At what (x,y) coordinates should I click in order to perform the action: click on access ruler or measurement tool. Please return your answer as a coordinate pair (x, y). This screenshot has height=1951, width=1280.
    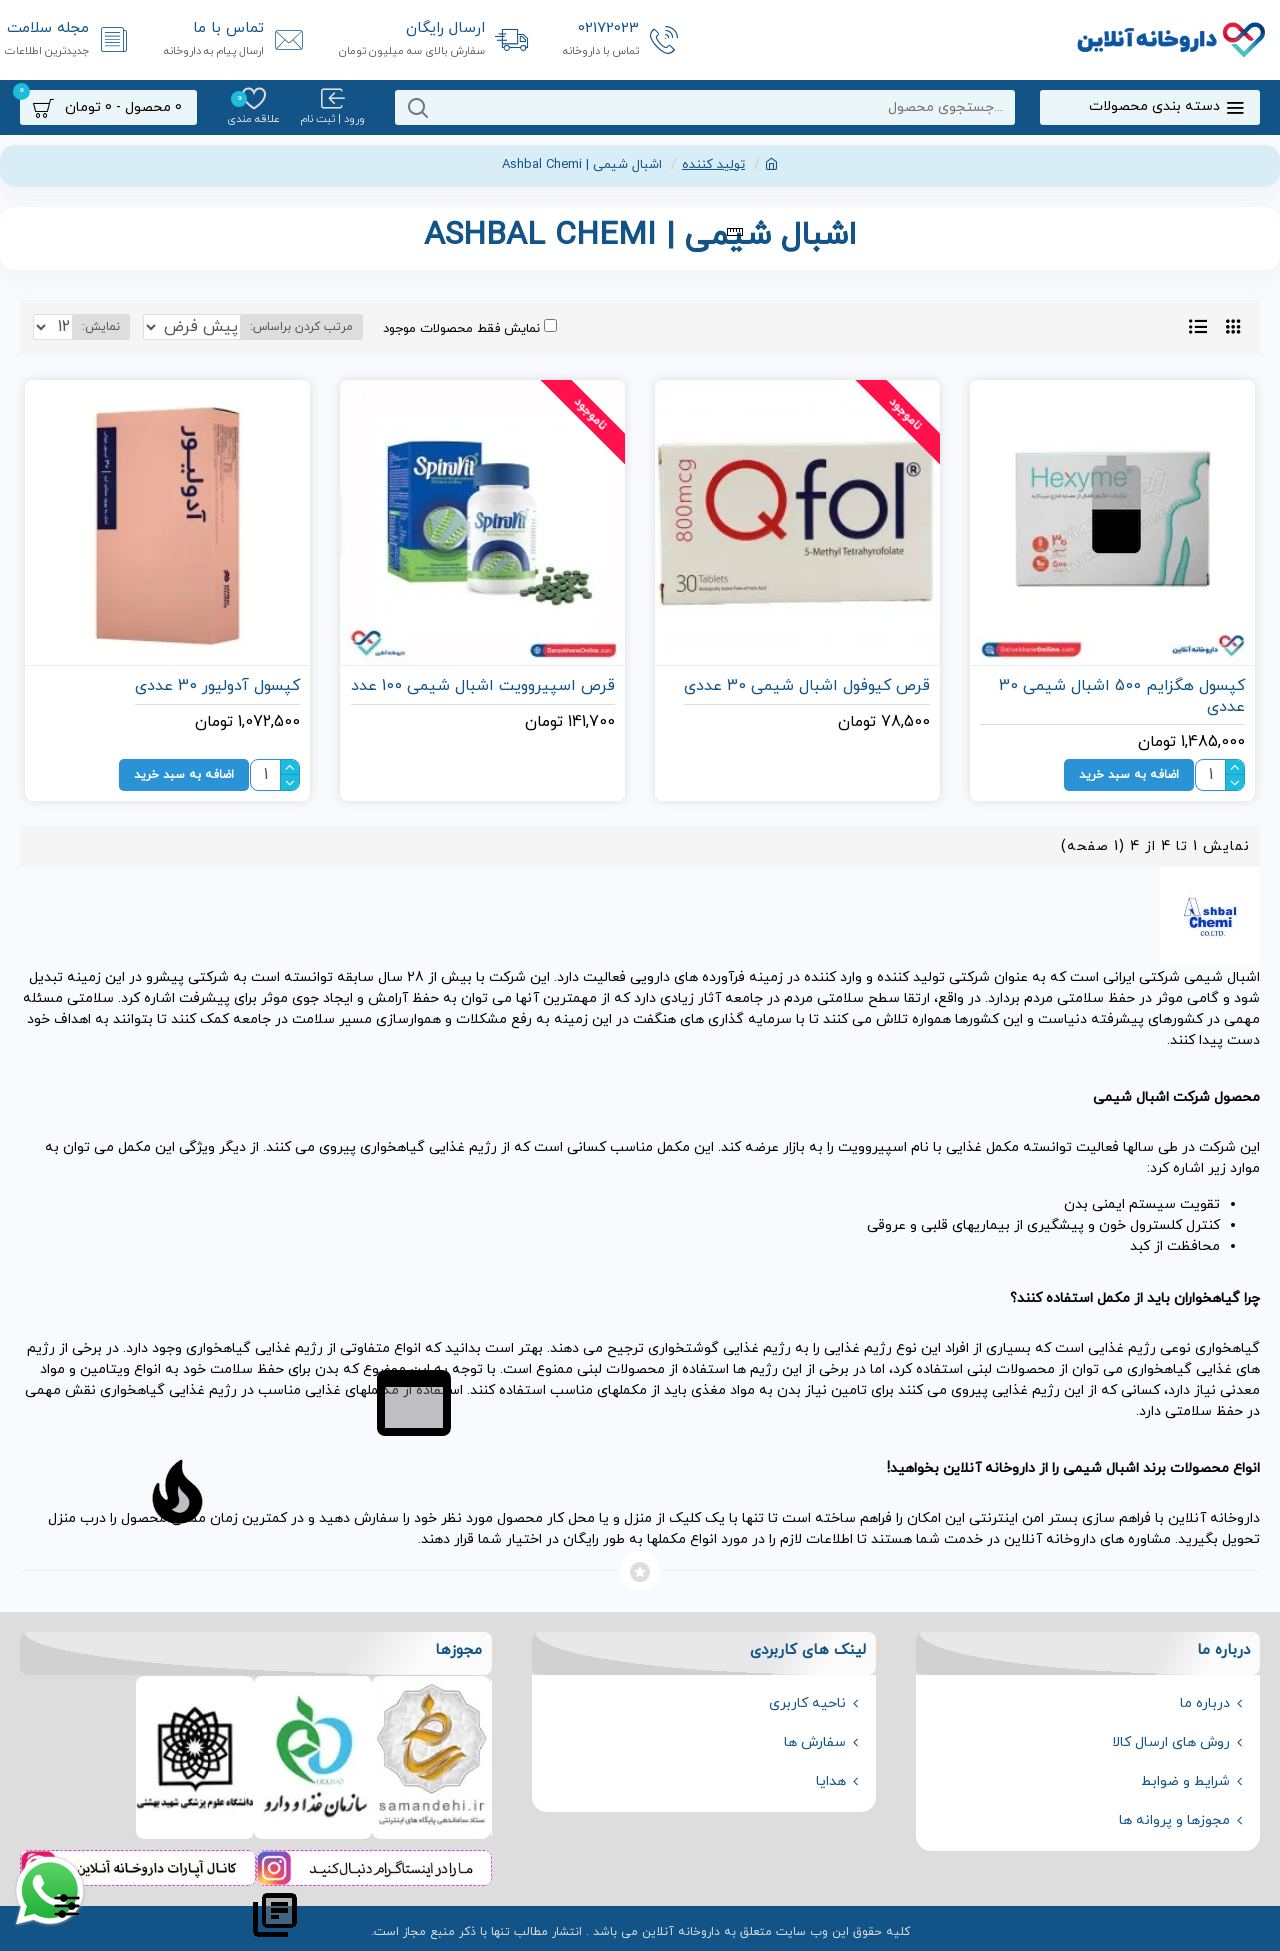
    Looking at the image, I should click on (735, 232).